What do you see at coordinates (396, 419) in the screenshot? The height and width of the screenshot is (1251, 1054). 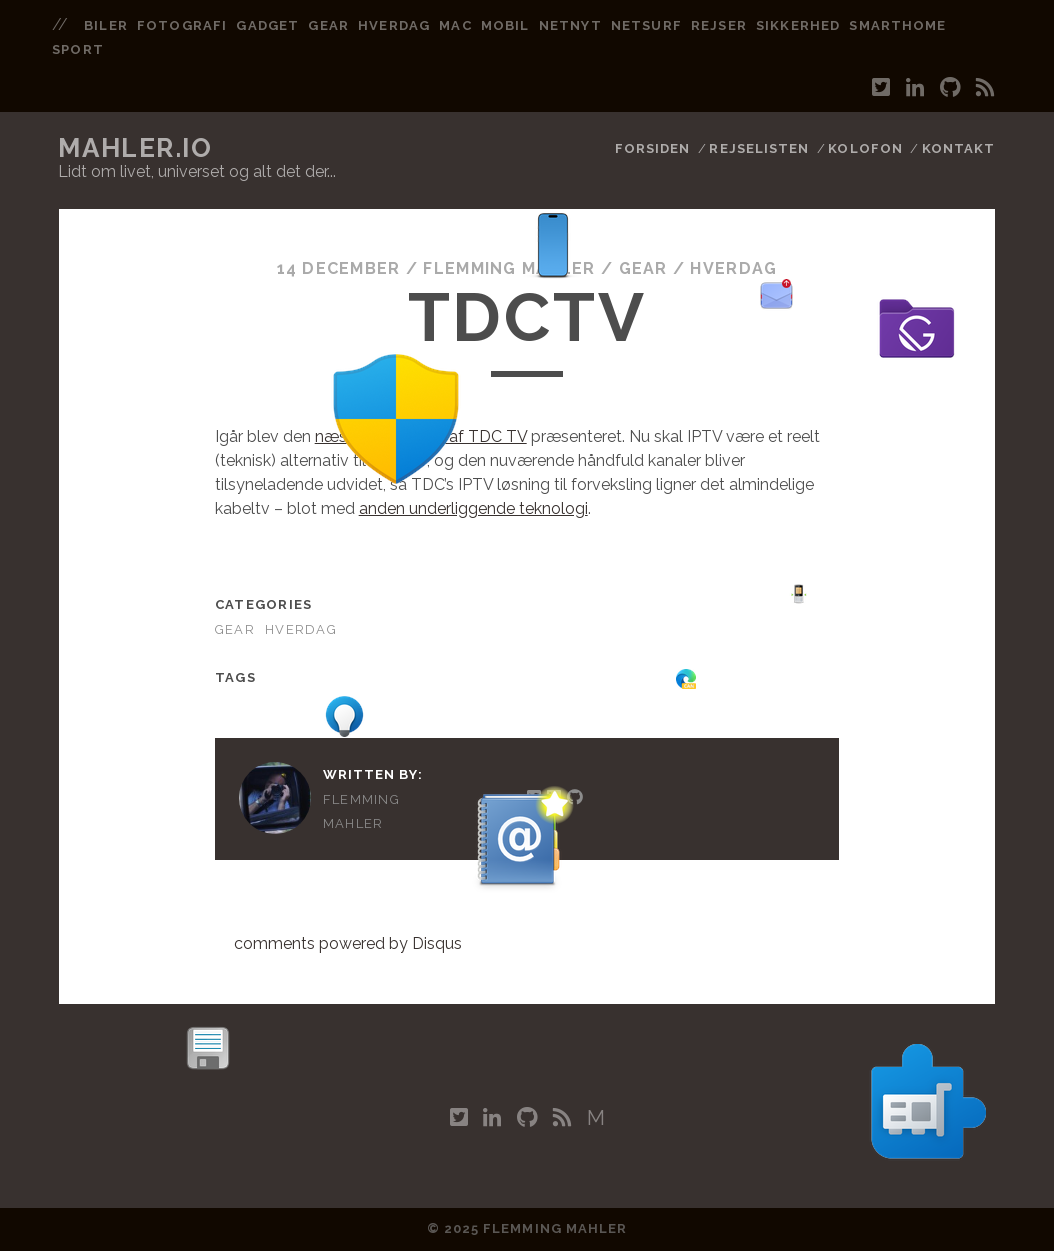 I see `indicates administrator privileges or protected system access` at bounding box center [396, 419].